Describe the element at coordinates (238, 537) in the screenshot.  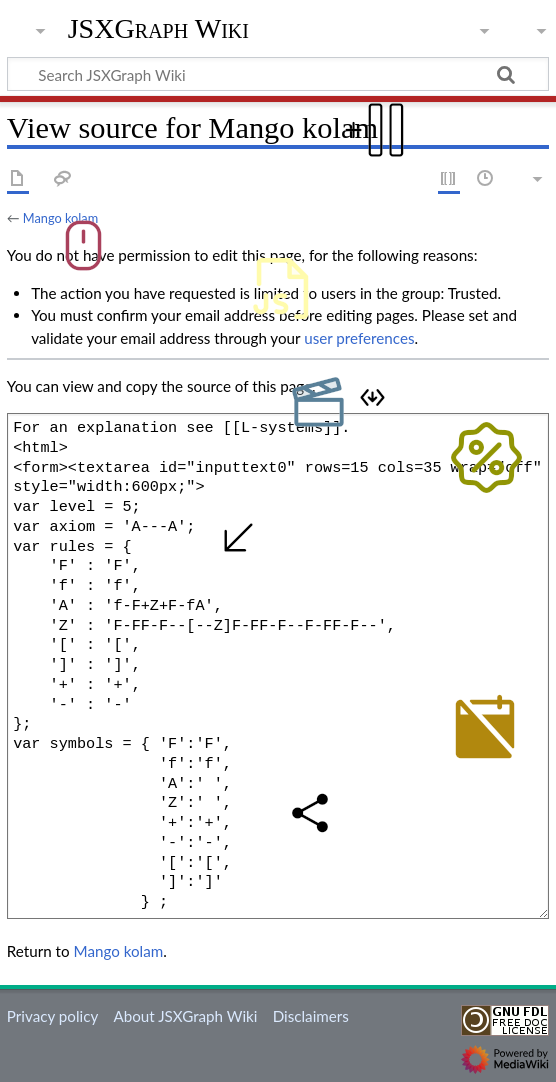
I see `navigate to previous or back` at that location.